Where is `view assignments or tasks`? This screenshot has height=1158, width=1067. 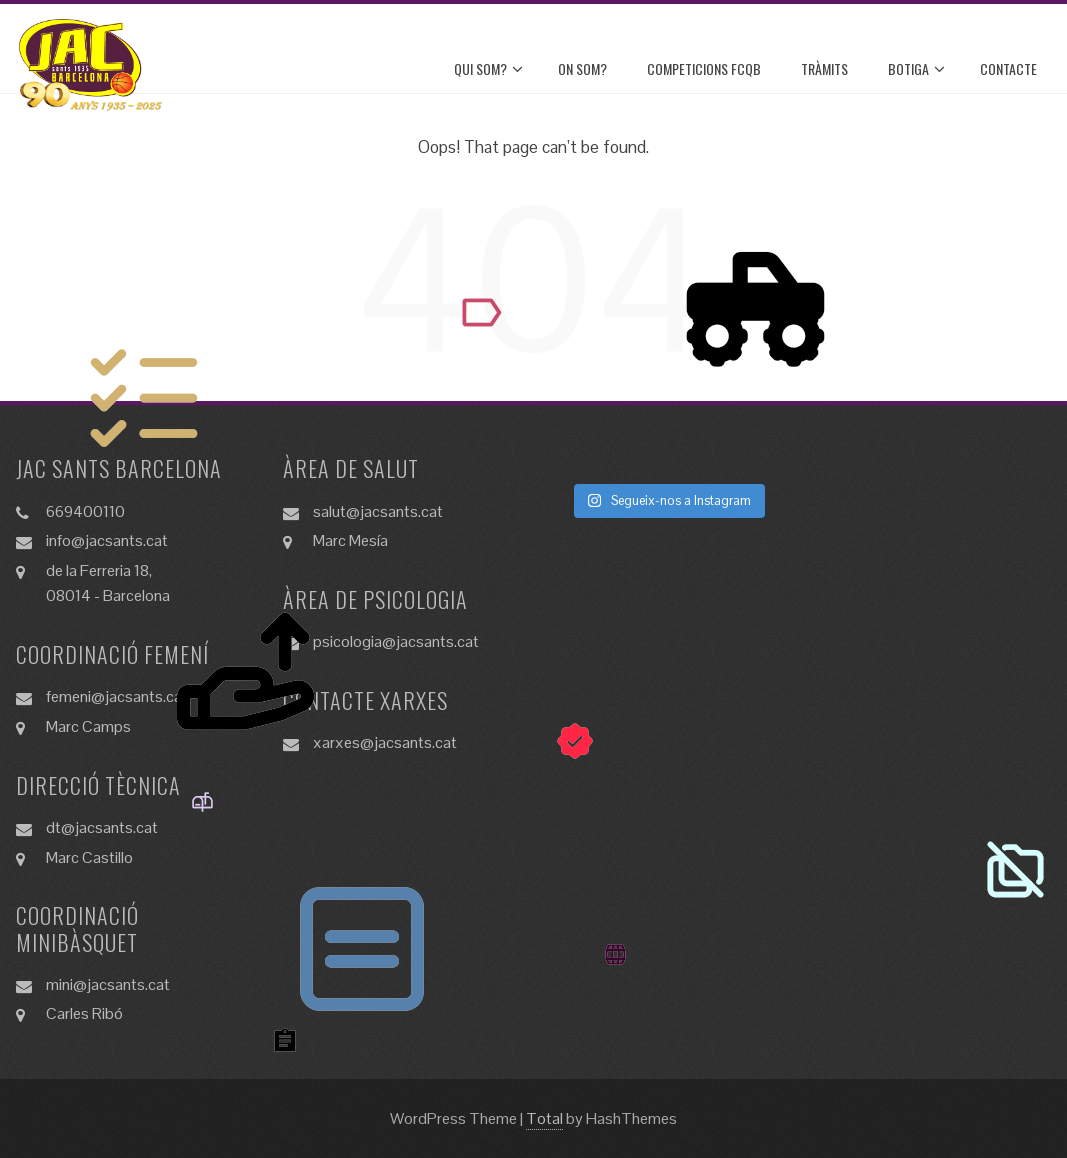
view assignments or tasks is located at coordinates (285, 1041).